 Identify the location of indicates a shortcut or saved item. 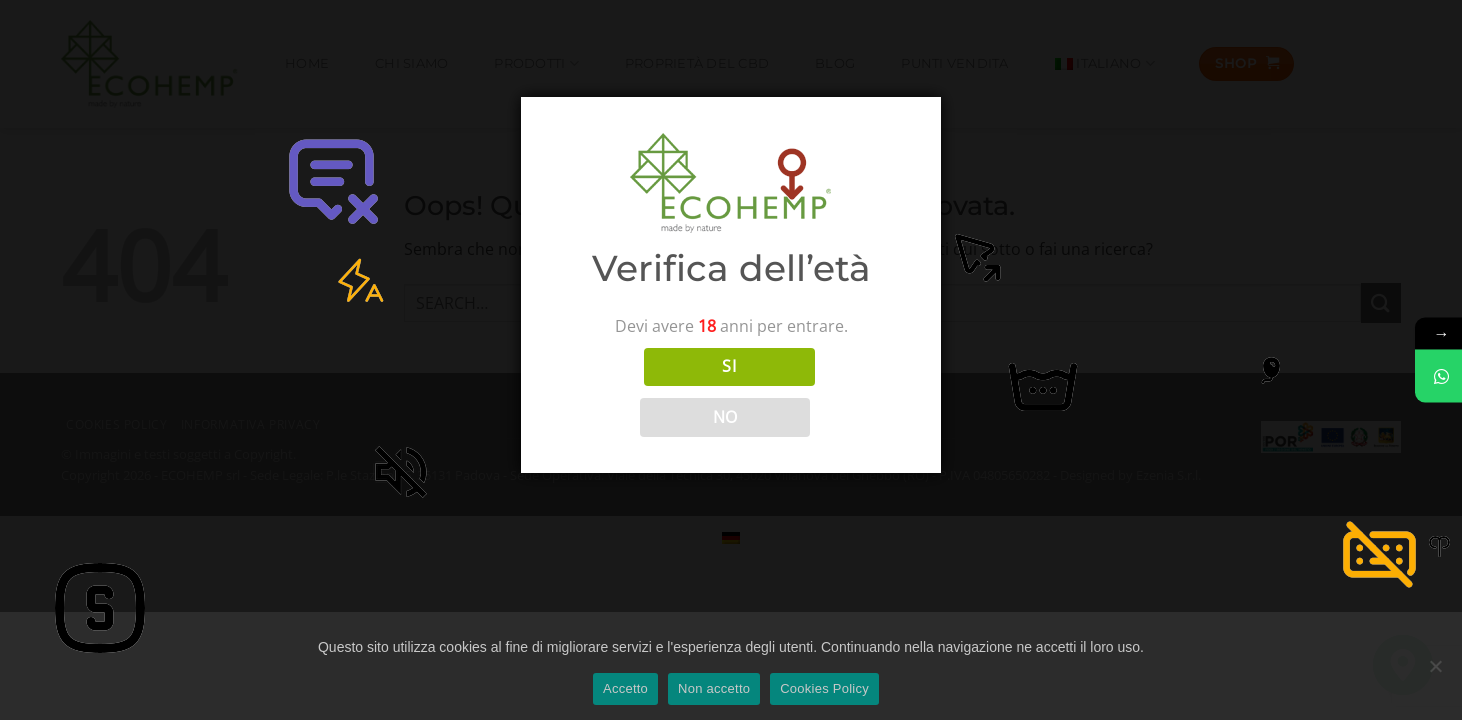
(100, 608).